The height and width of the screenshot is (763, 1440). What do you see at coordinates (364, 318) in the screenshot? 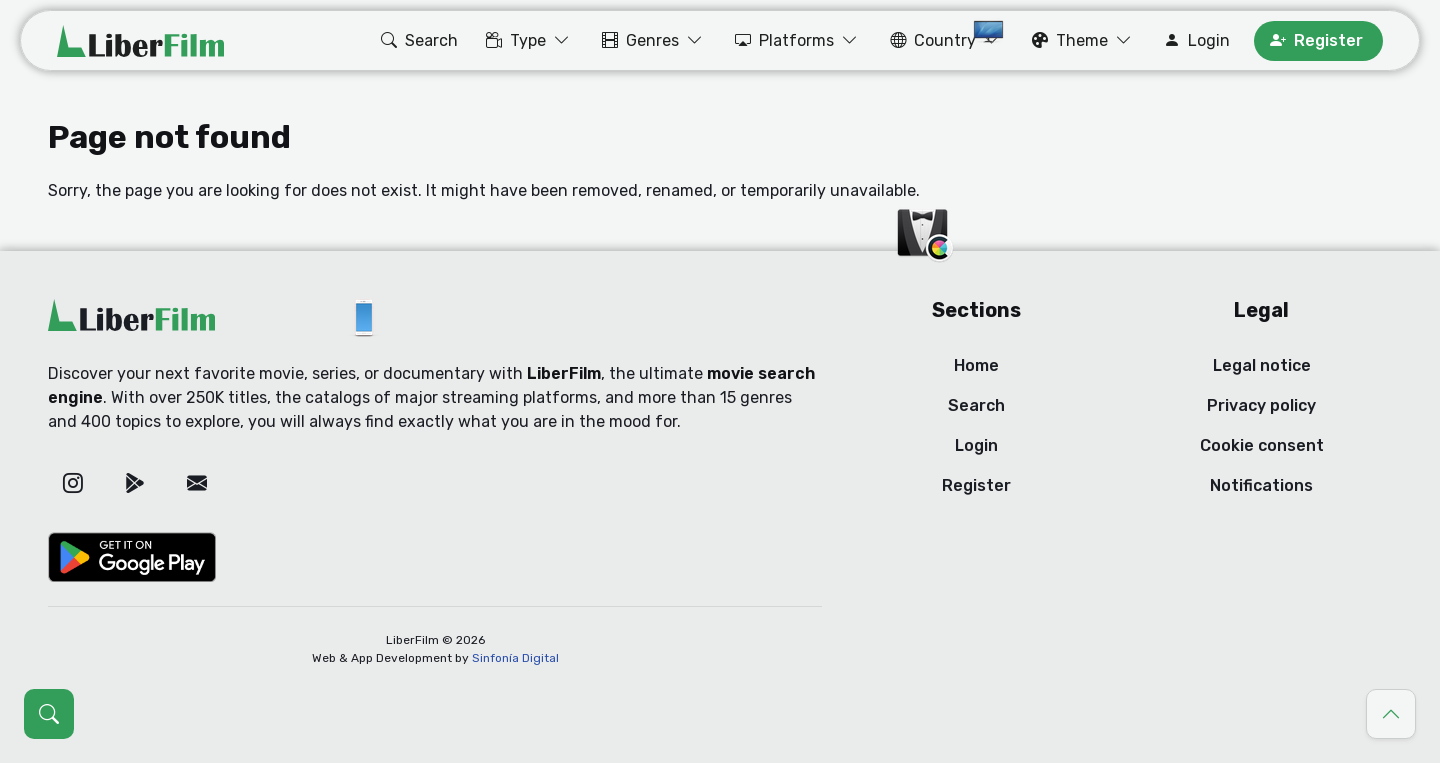
I see `iPhone 7 Plus device icon` at bounding box center [364, 318].